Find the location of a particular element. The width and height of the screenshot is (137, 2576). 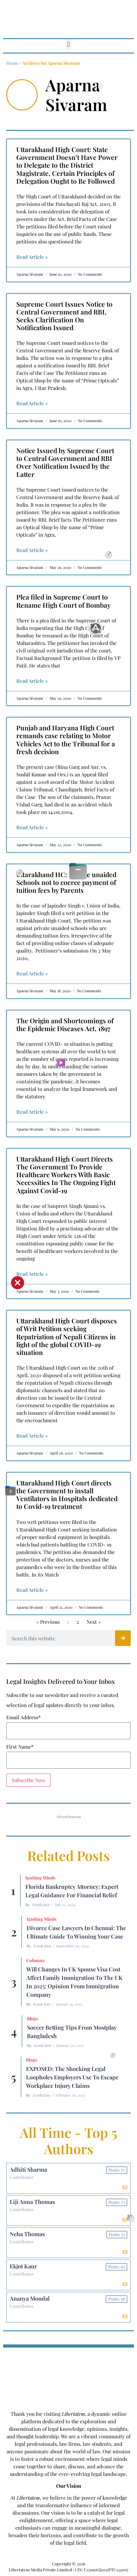

open the file manager application is located at coordinates (78, 871).